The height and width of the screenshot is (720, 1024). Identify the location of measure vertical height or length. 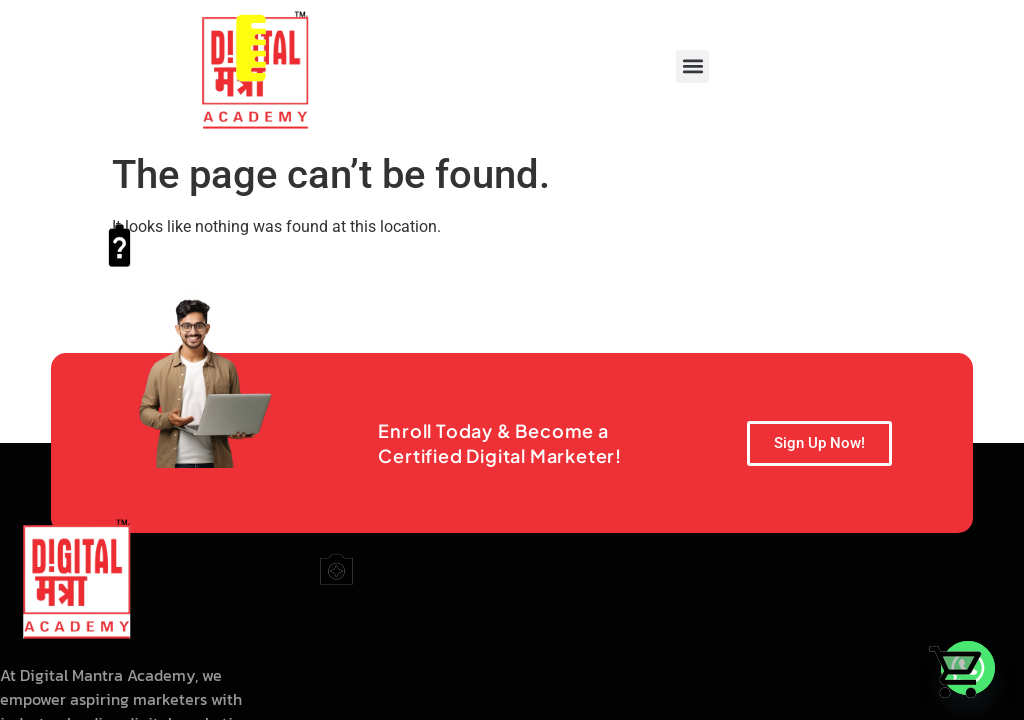
(251, 48).